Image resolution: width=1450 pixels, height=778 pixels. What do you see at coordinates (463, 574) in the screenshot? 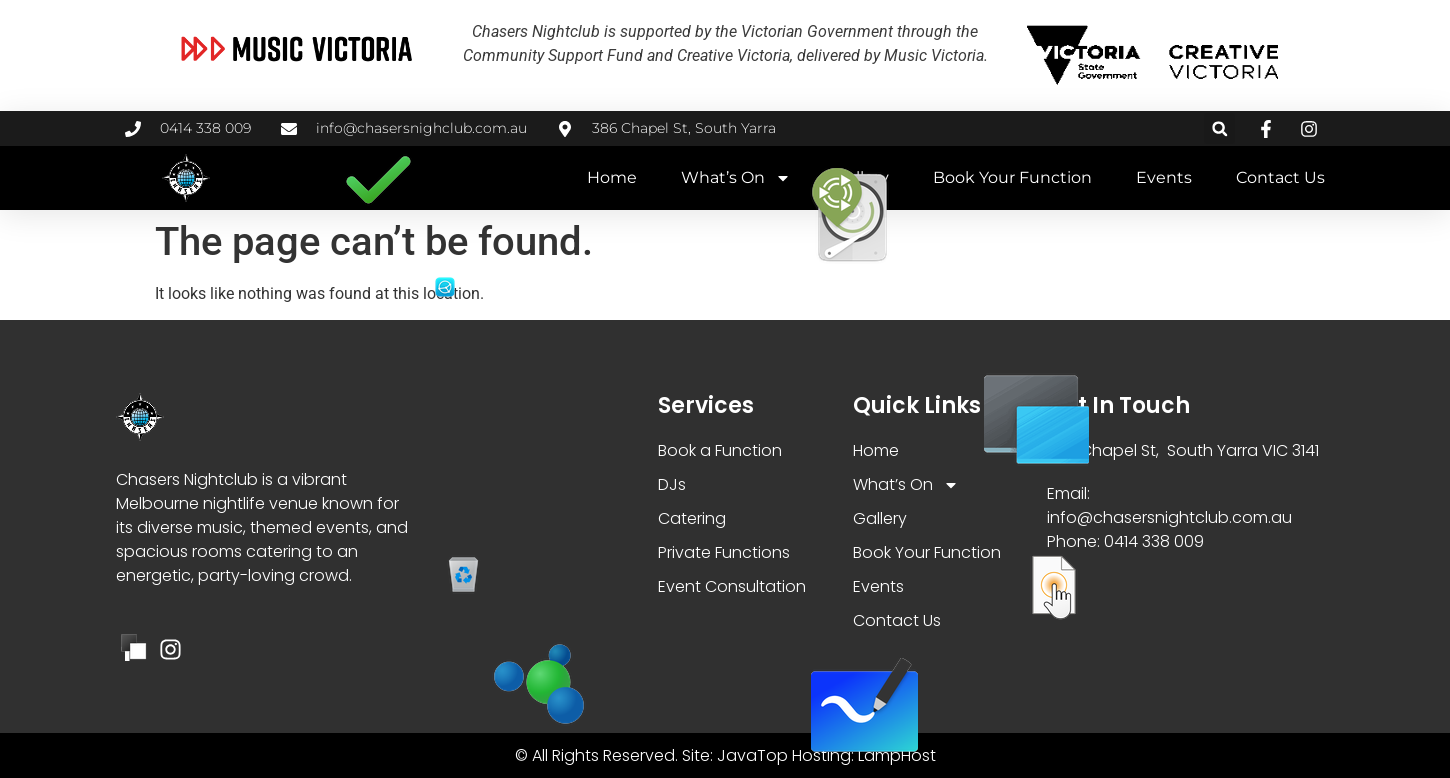
I see `empty recycle bin with no deleted items` at bounding box center [463, 574].